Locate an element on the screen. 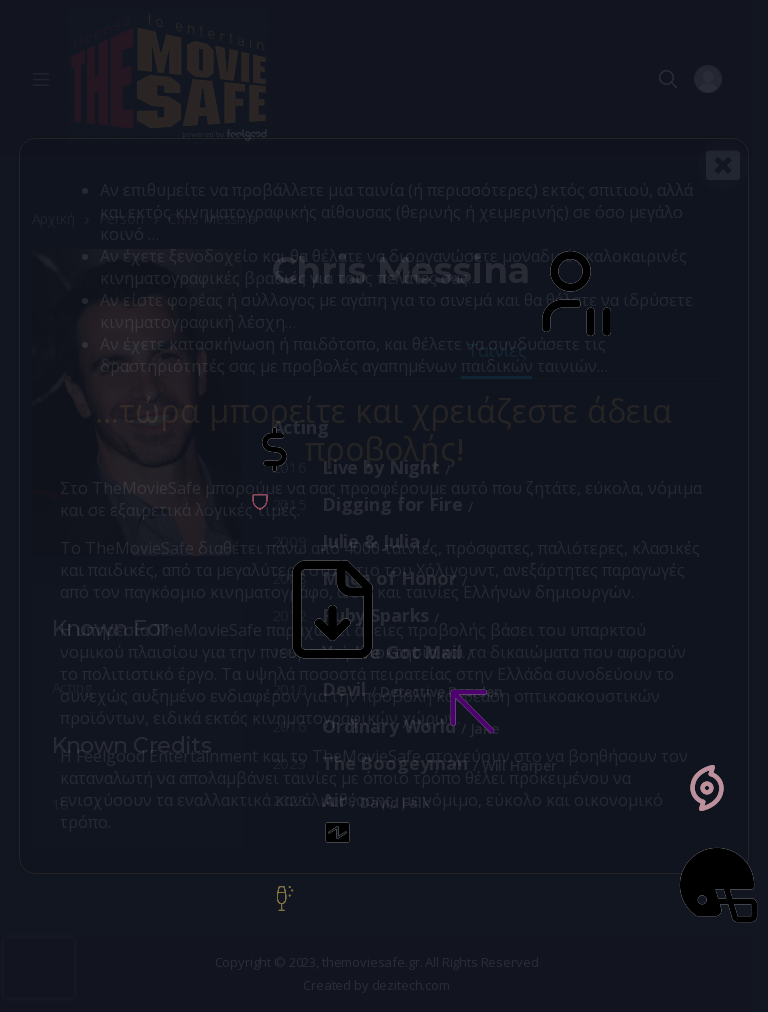 This screenshot has width=768, height=1012. indicates severe weather alert or hurricane warning is located at coordinates (707, 788).